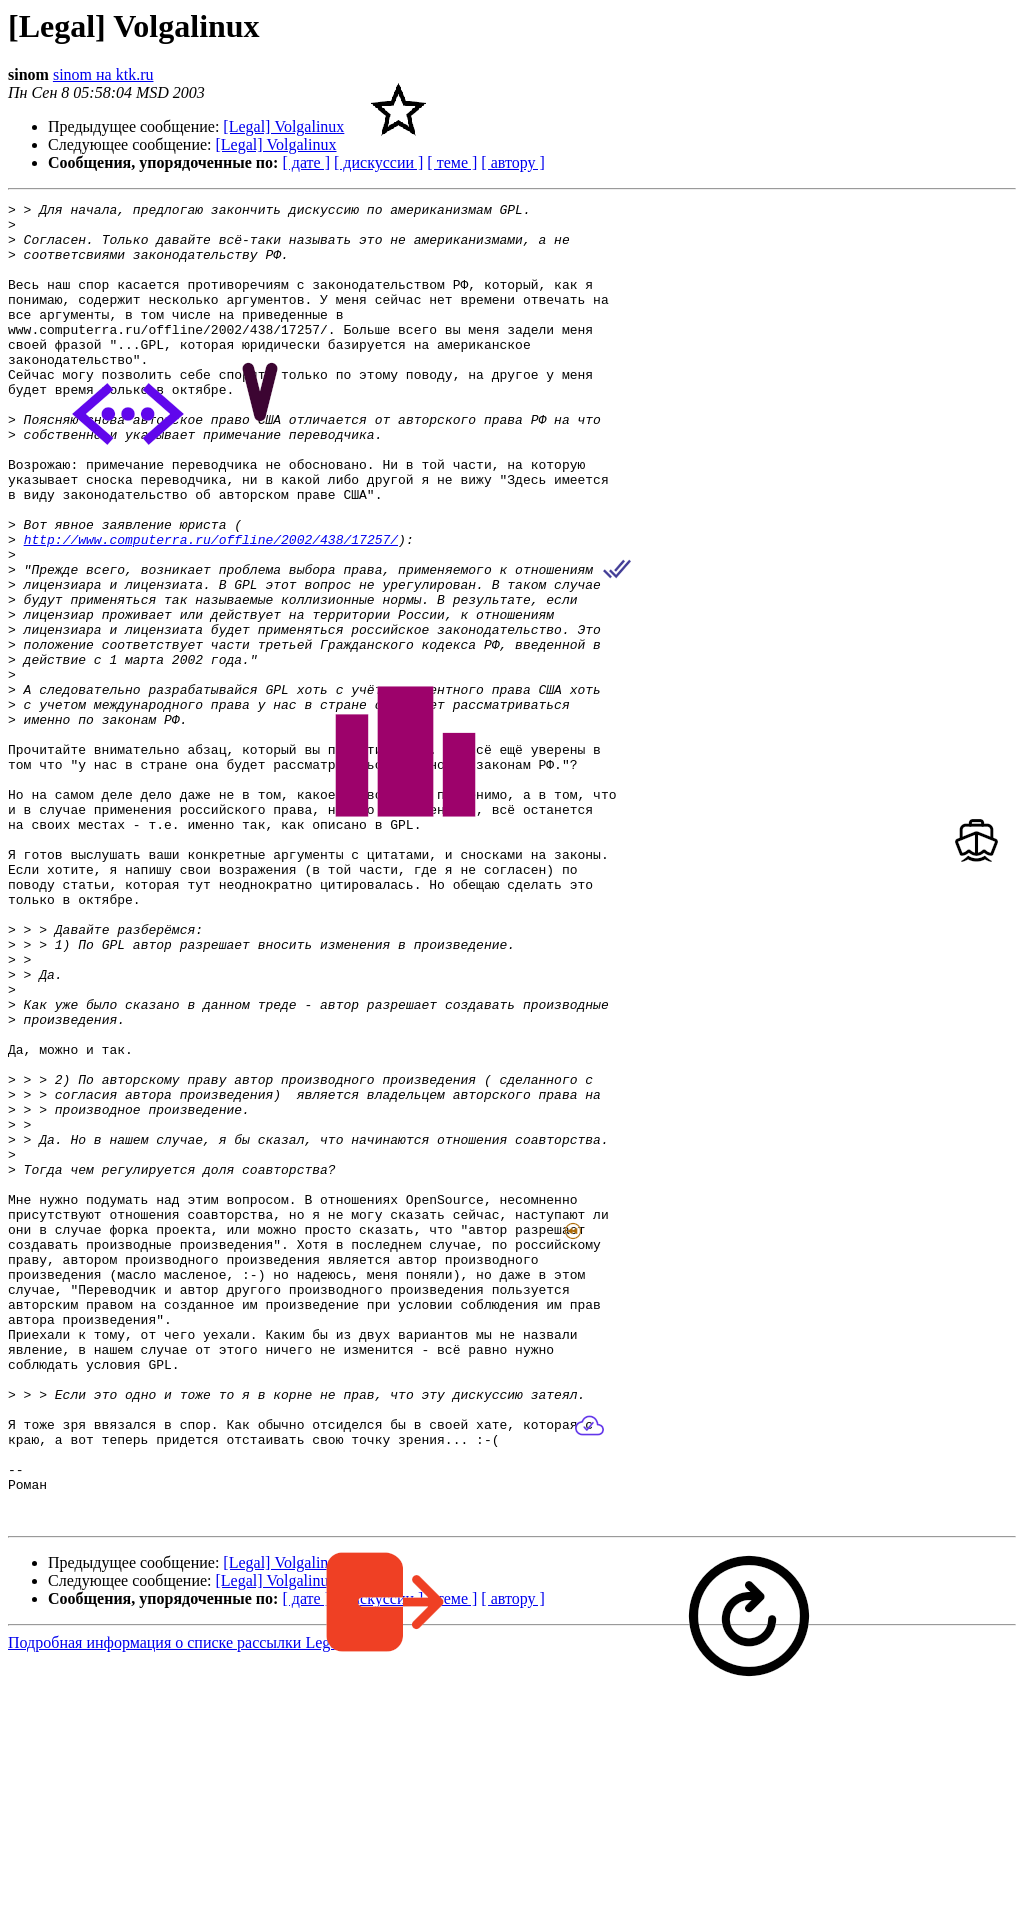 Image resolution: width=1024 pixels, height=1924 pixels. Describe the element at coordinates (398, 110) in the screenshot. I see `add item to favorites` at that location.